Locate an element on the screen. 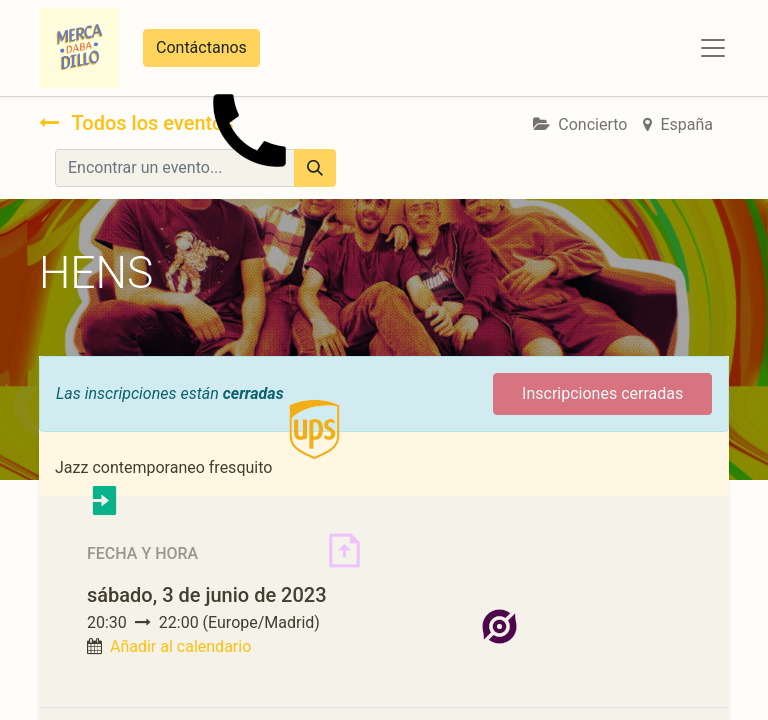 This screenshot has height=720, width=768. UPS shipping and delivery services is located at coordinates (314, 429).